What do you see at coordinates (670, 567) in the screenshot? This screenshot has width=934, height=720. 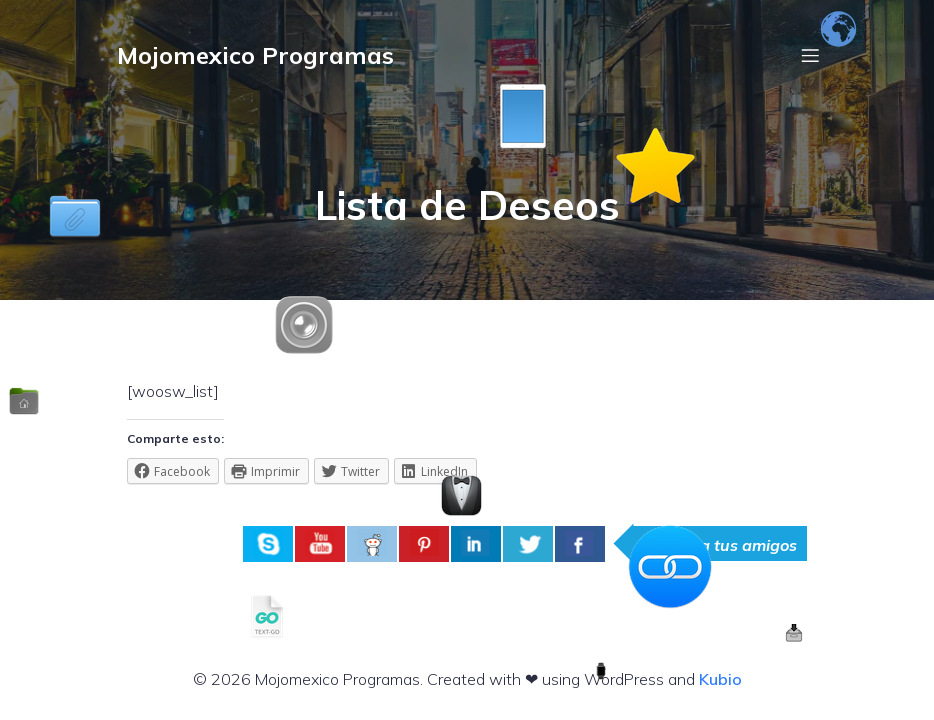 I see `manage paired bluetooth devices` at bounding box center [670, 567].